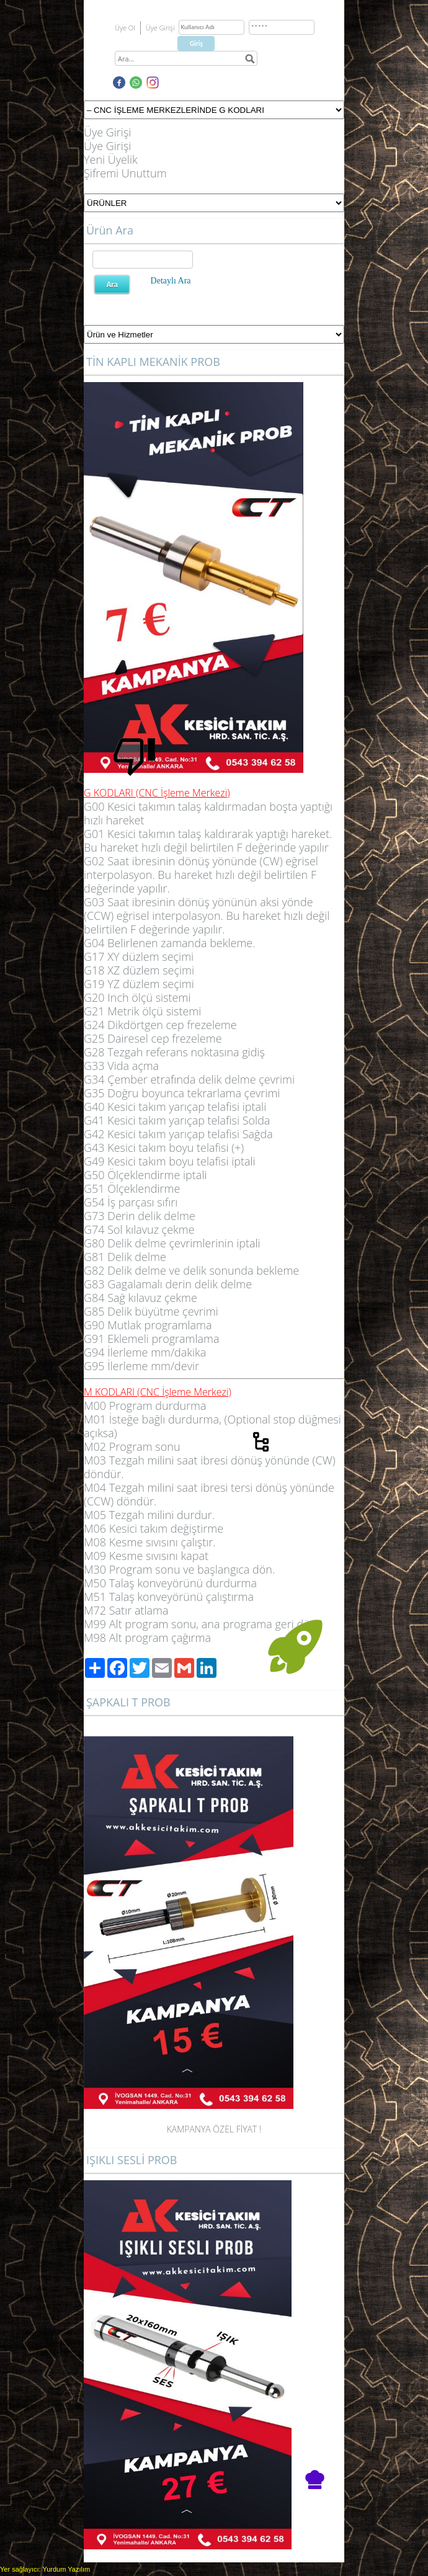 The image size is (428, 2576). I want to click on launch or deploy an application, so click(295, 1647).